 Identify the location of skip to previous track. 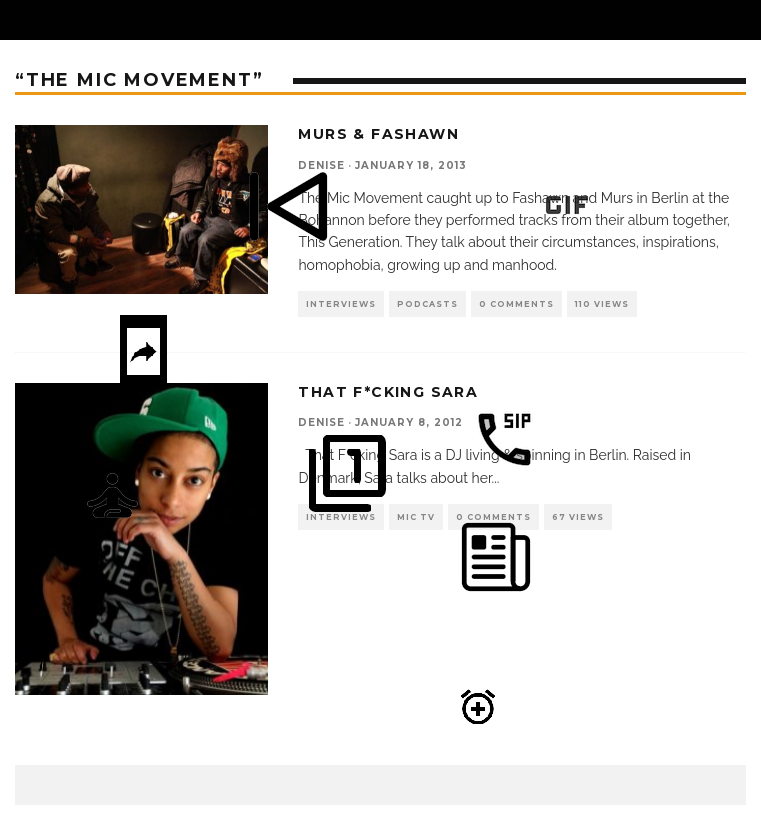
(288, 206).